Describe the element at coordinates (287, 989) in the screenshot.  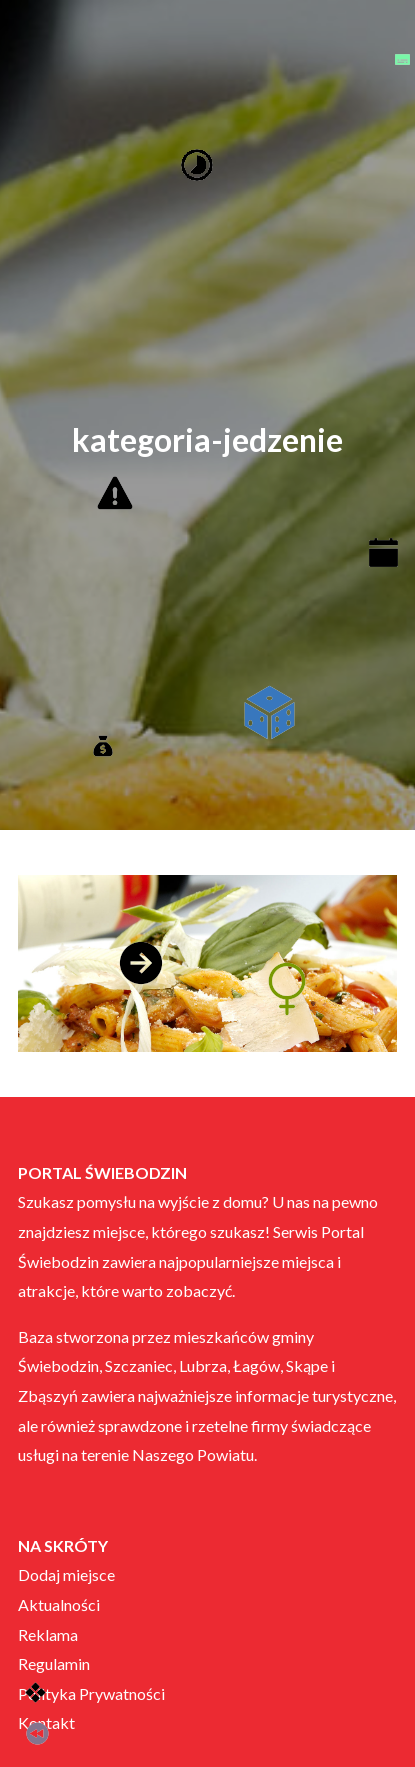
I see `select female gender option` at that location.